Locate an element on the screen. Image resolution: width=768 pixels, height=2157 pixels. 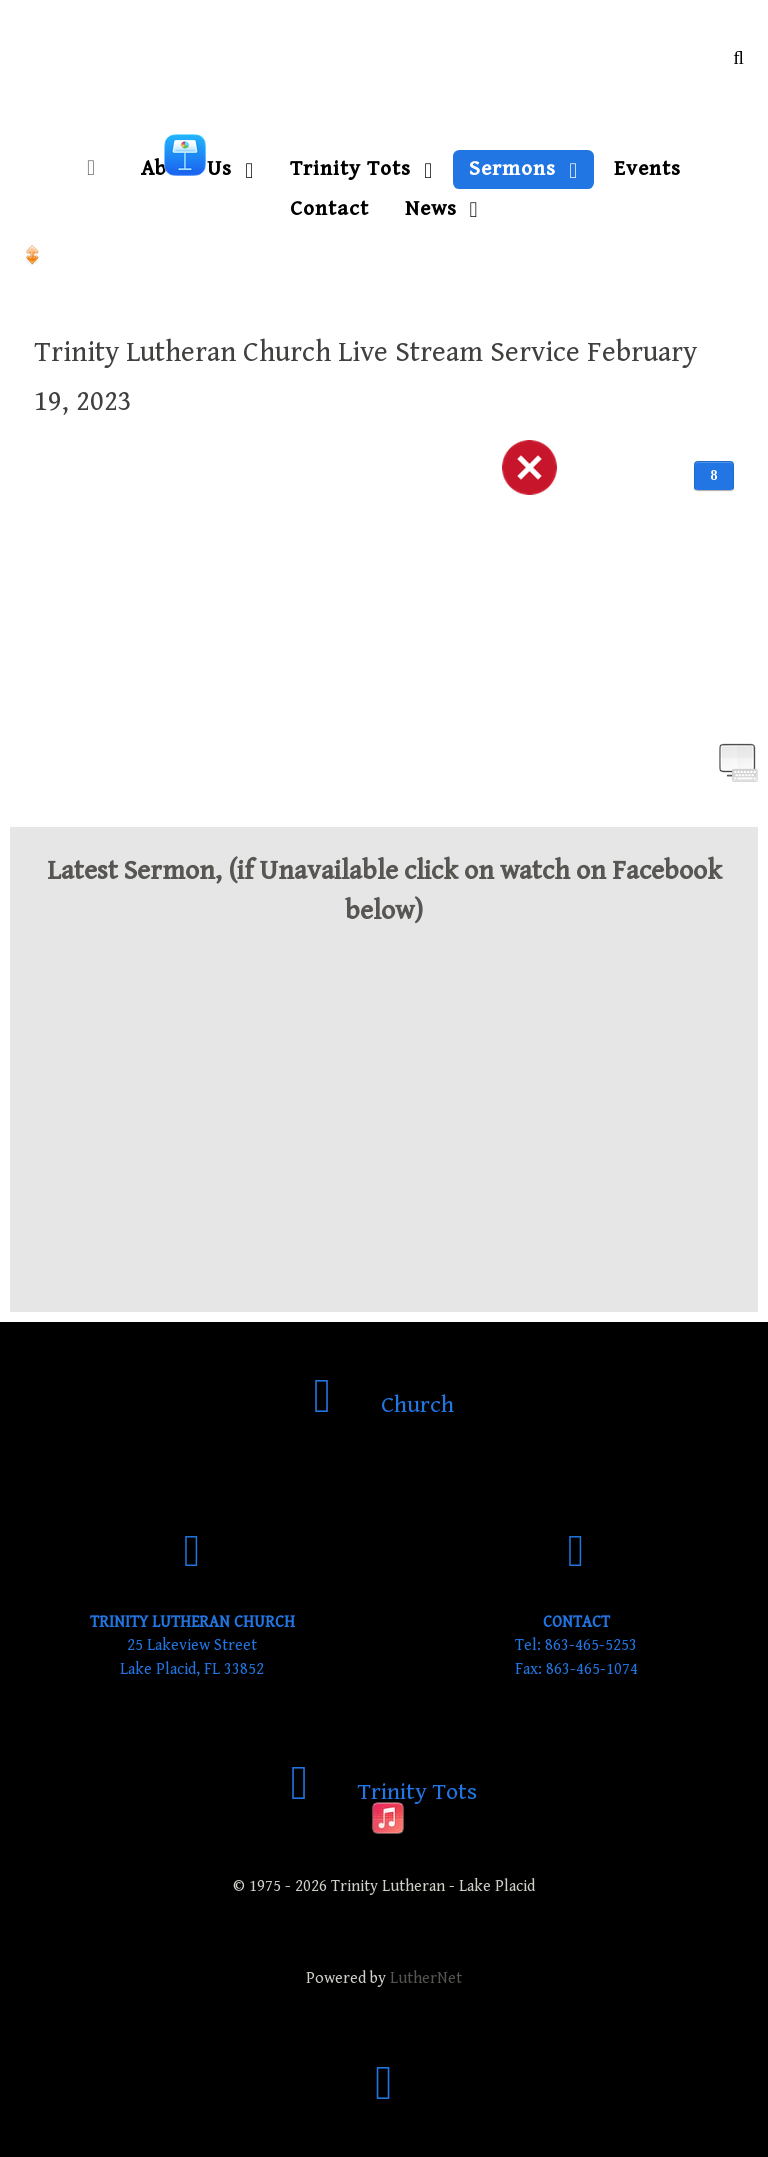
stop or cancel the current action is located at coordinates (529, 467).